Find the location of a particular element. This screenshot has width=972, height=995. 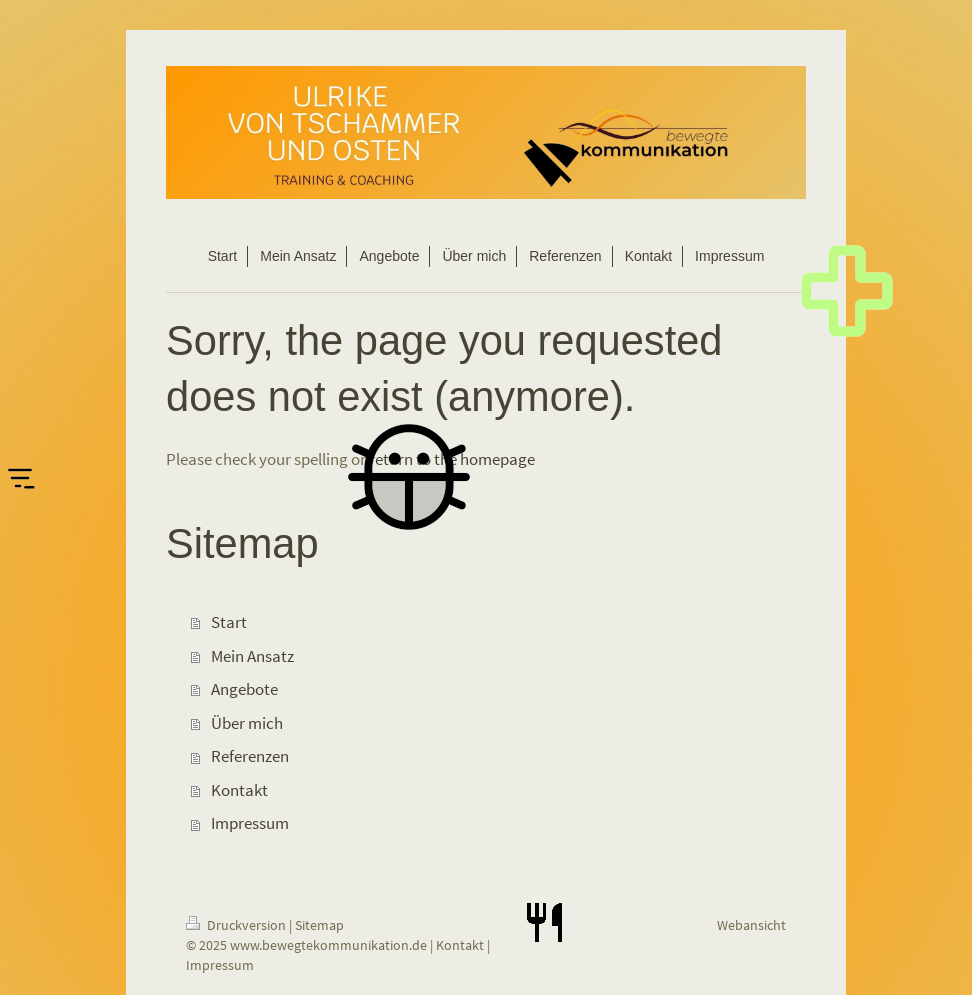

report a bug or issue is located at coordinates (409, 477).